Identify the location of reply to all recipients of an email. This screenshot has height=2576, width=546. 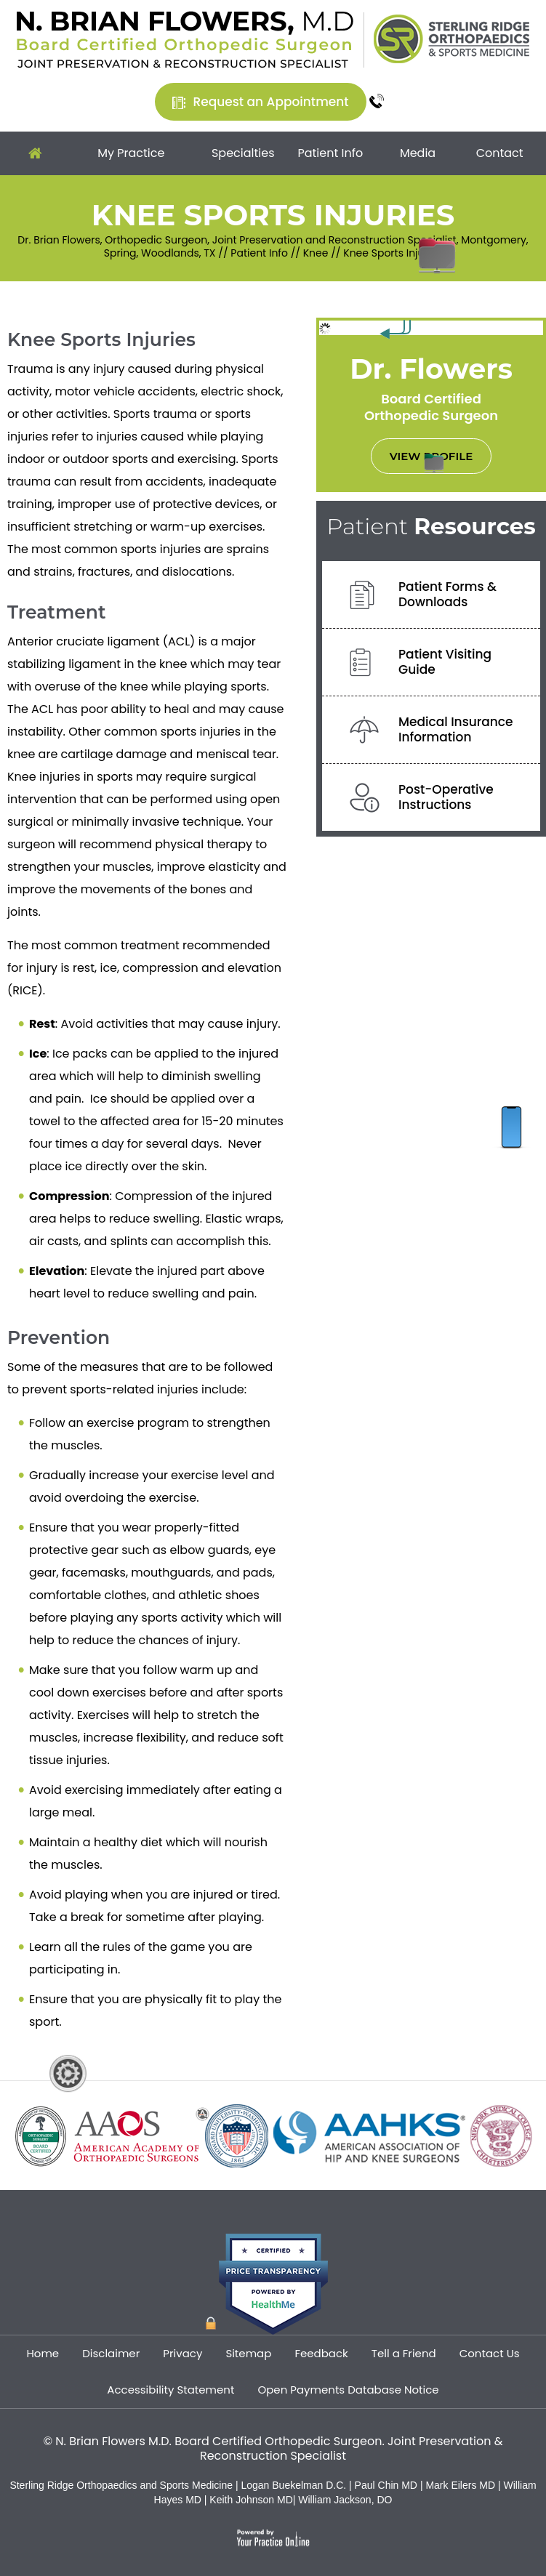
(395, 327).